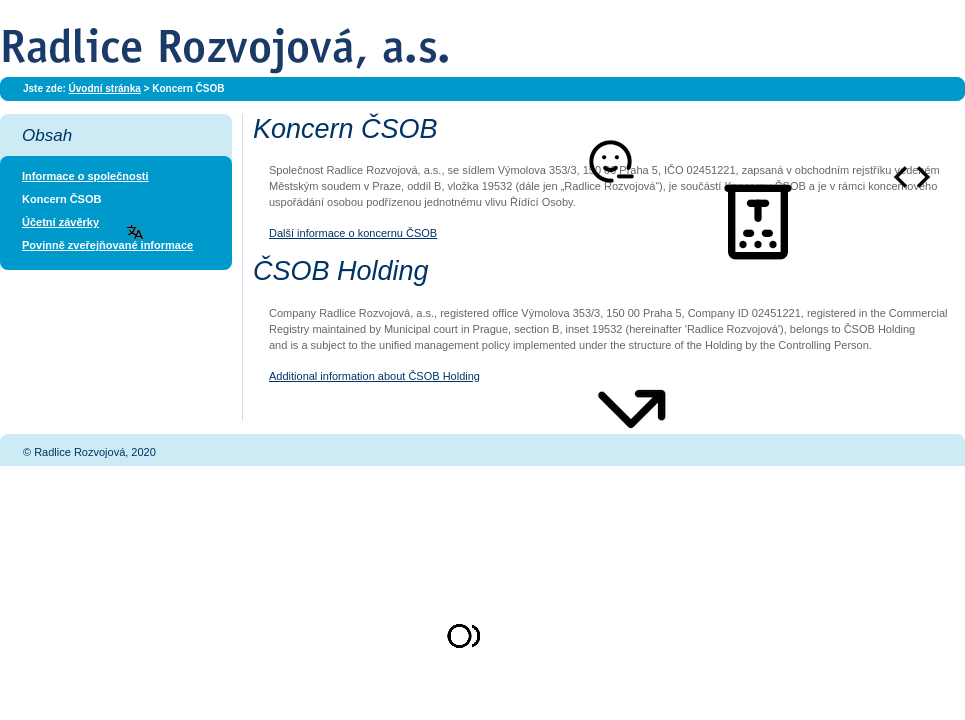 This screenshot has width=965, height=720. What do you see at coordinates (758, 222) in the screenshot?
I see `view data table or spreadsheet` at bounding box center [758, 222].